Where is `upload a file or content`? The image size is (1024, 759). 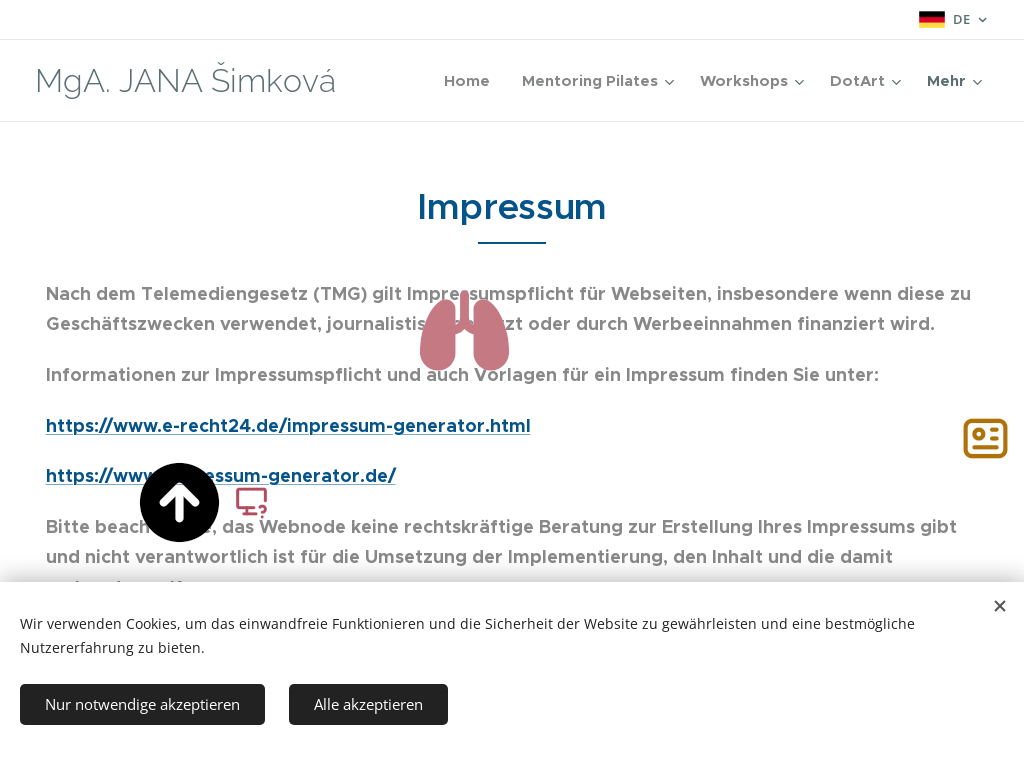 upload a file or content is located at coordinates (179, 502).